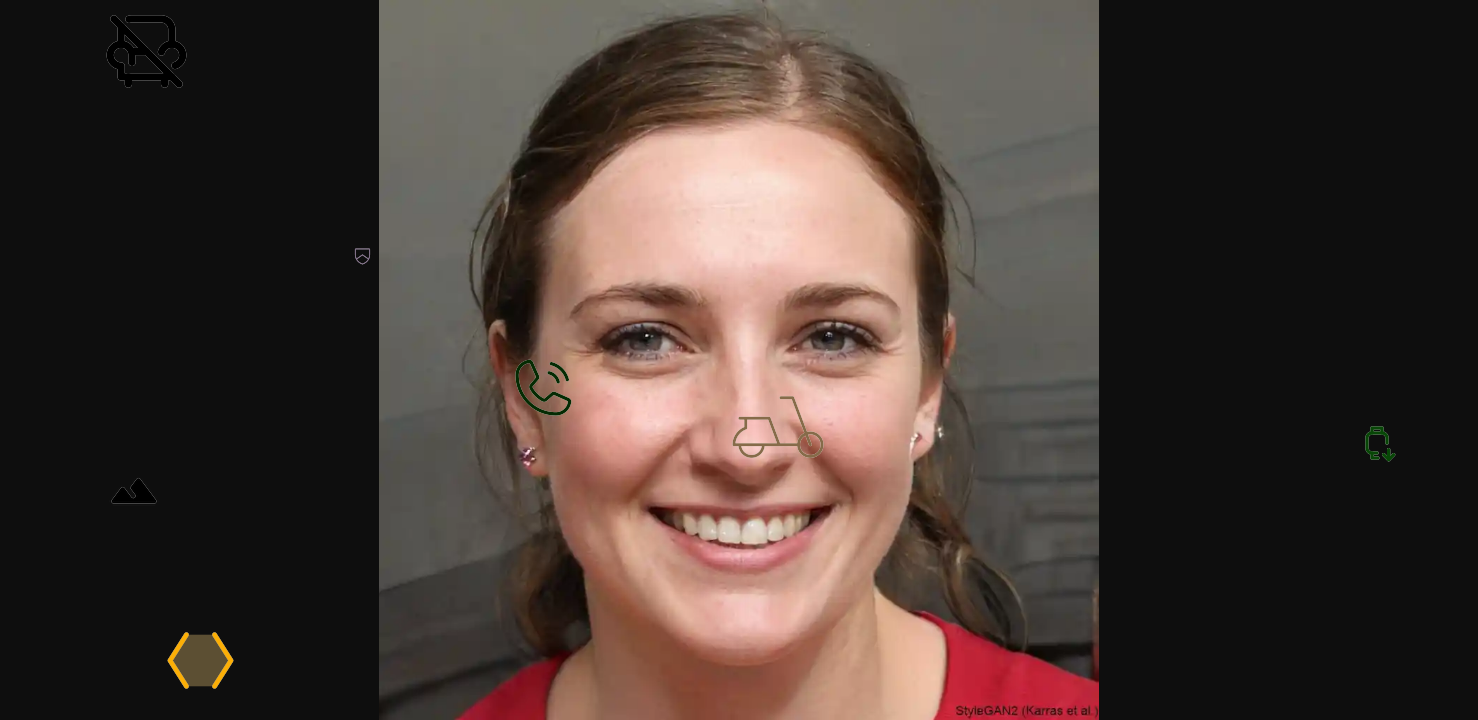  Describe the element at coordinates (200, 660) in the screenshot. I see `view or edit source code` at that location.